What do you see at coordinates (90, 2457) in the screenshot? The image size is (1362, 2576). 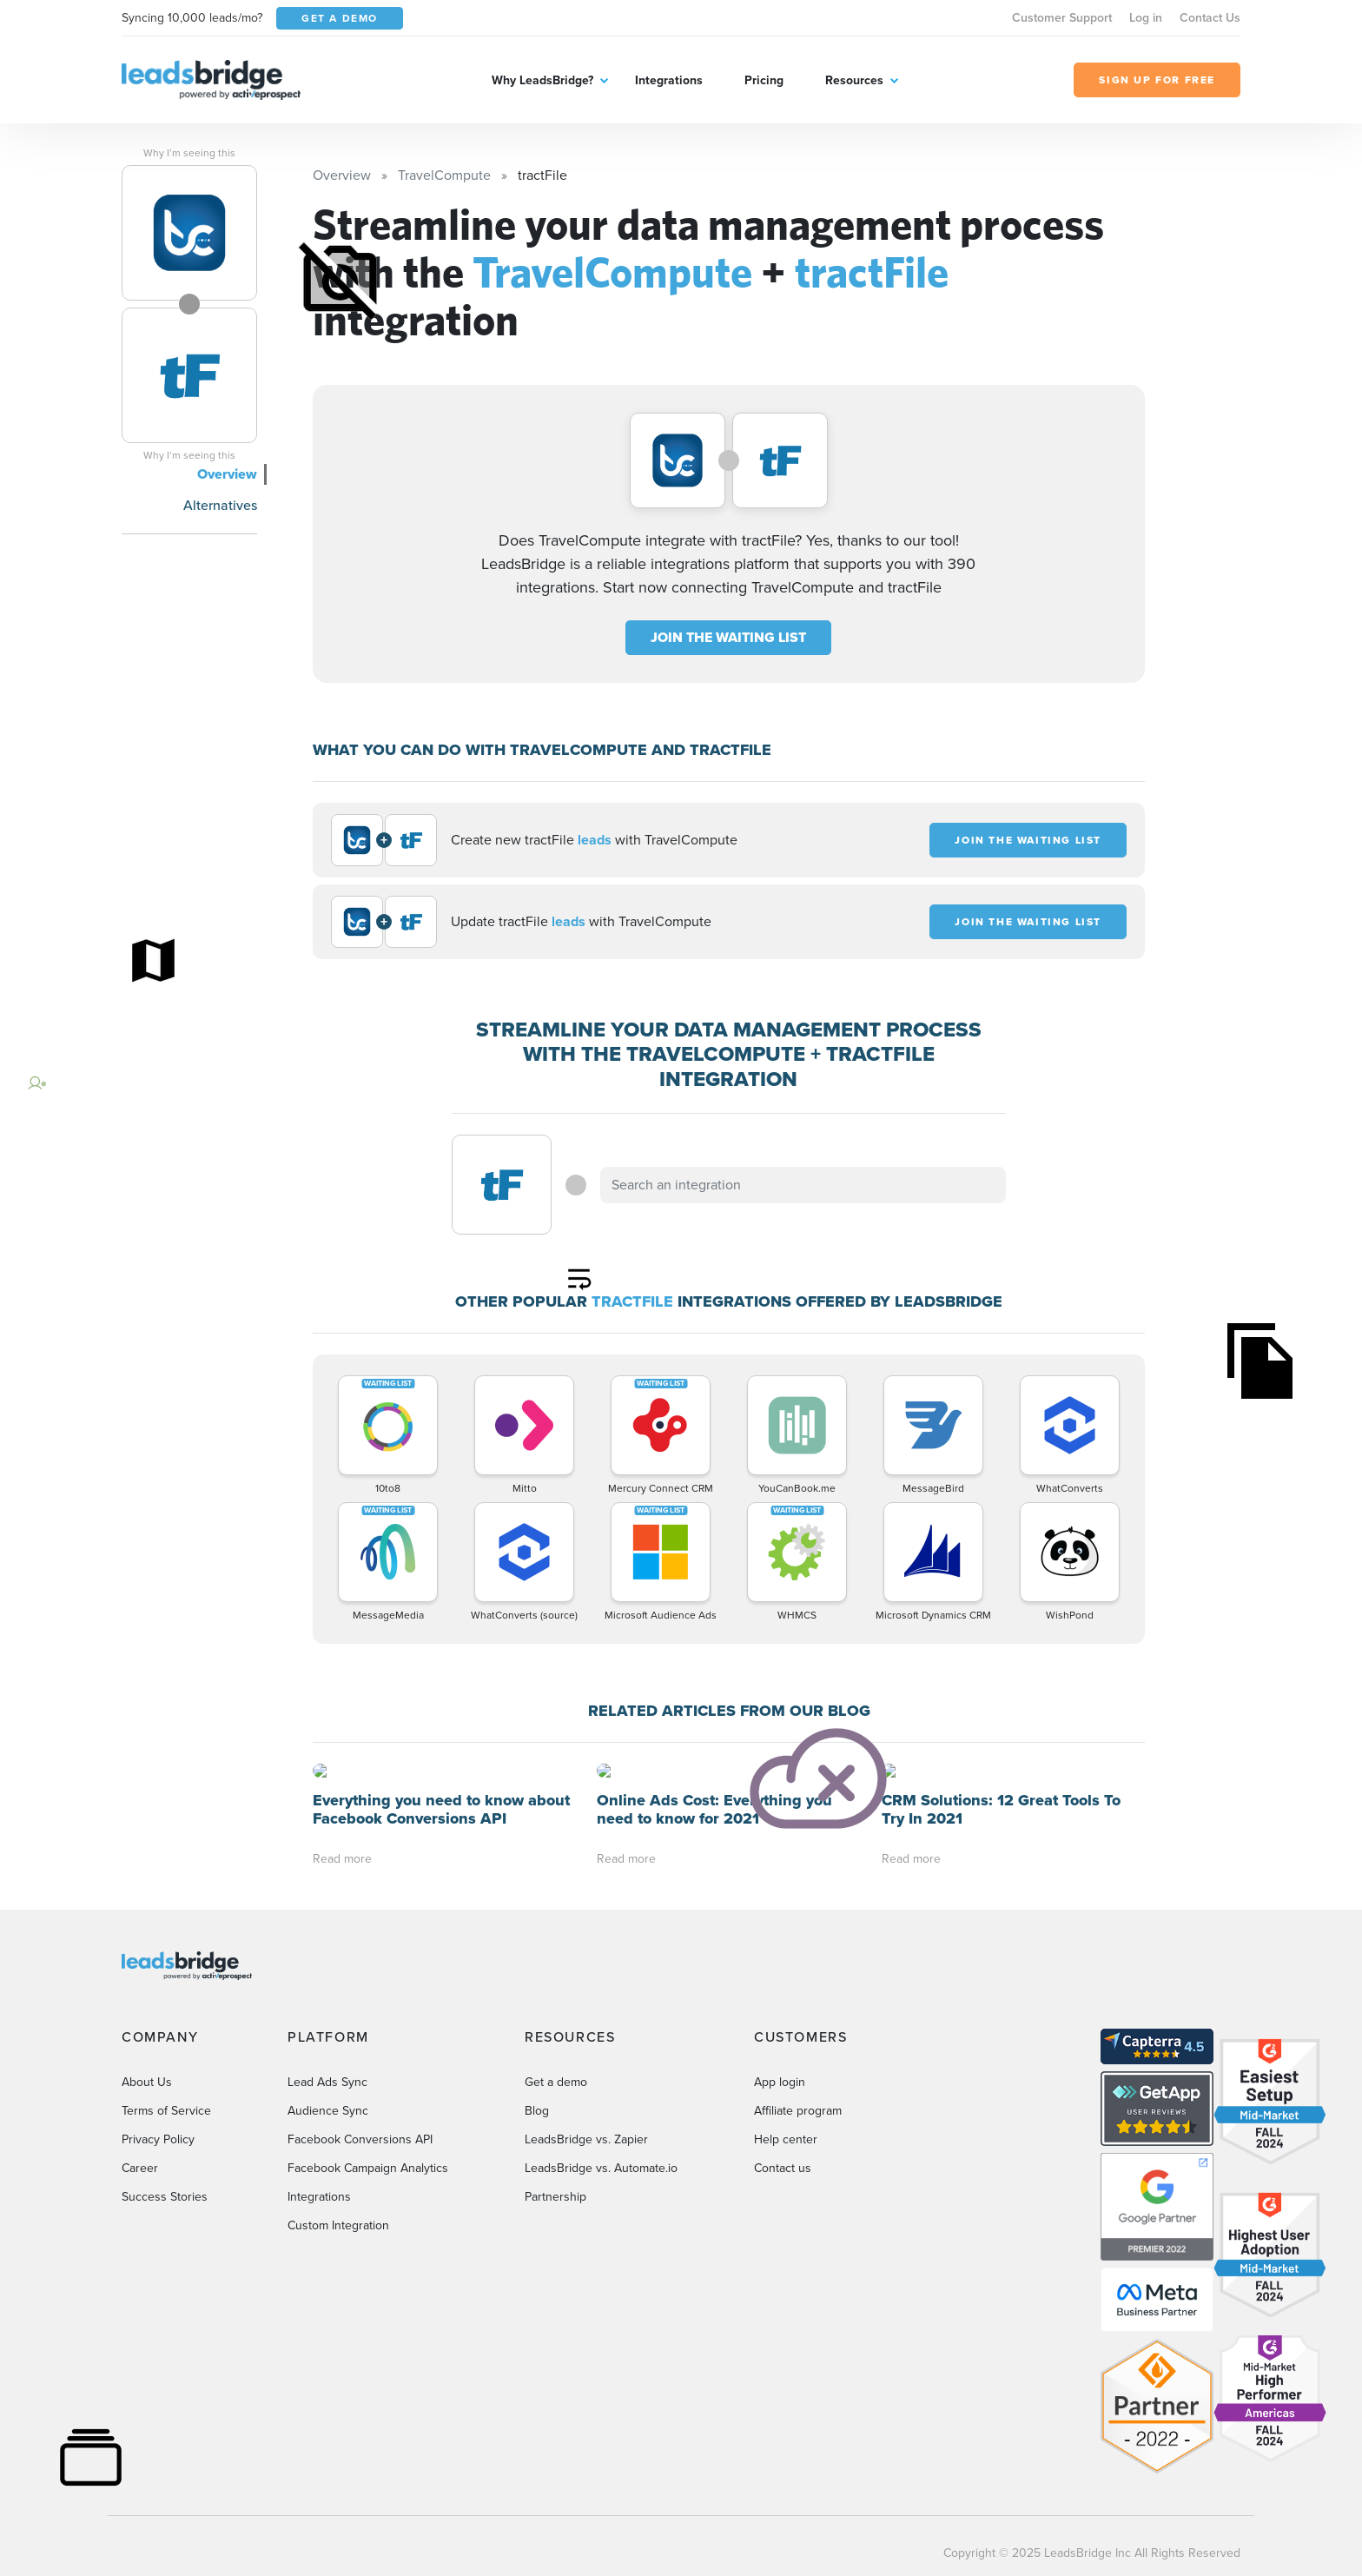 I see `view photo albums` at bounding box center [90, 2457].